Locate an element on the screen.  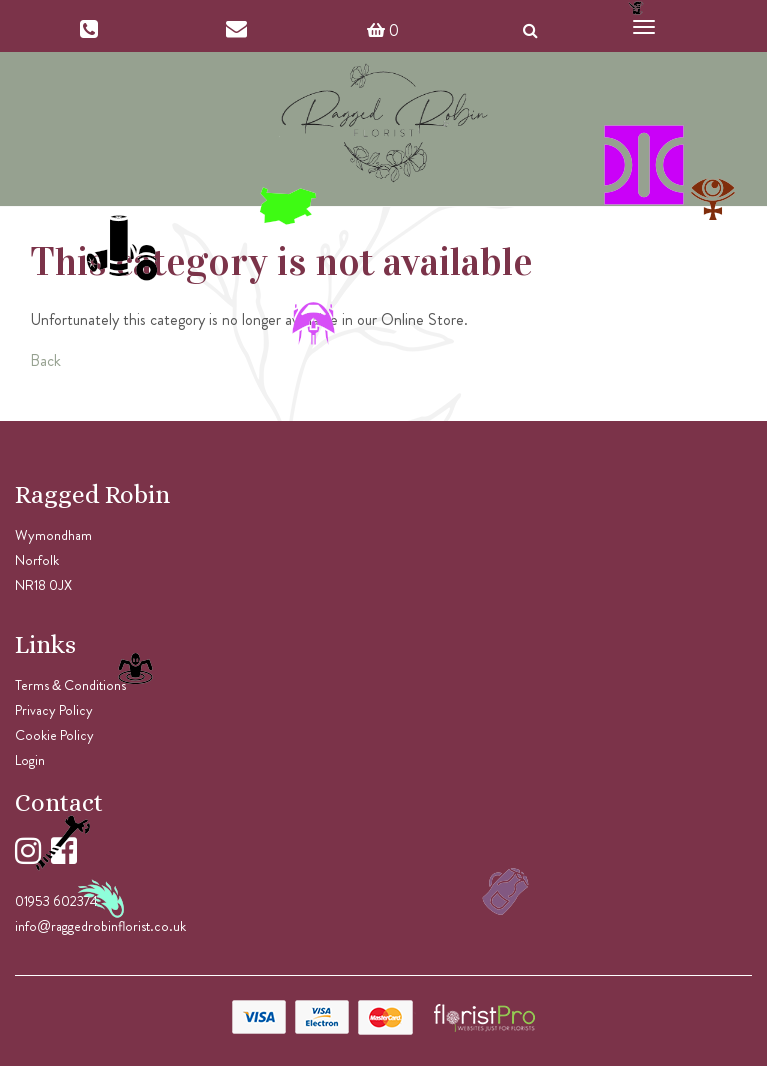
select bone mace as equipped weapon is located at coordinates (63, 843).